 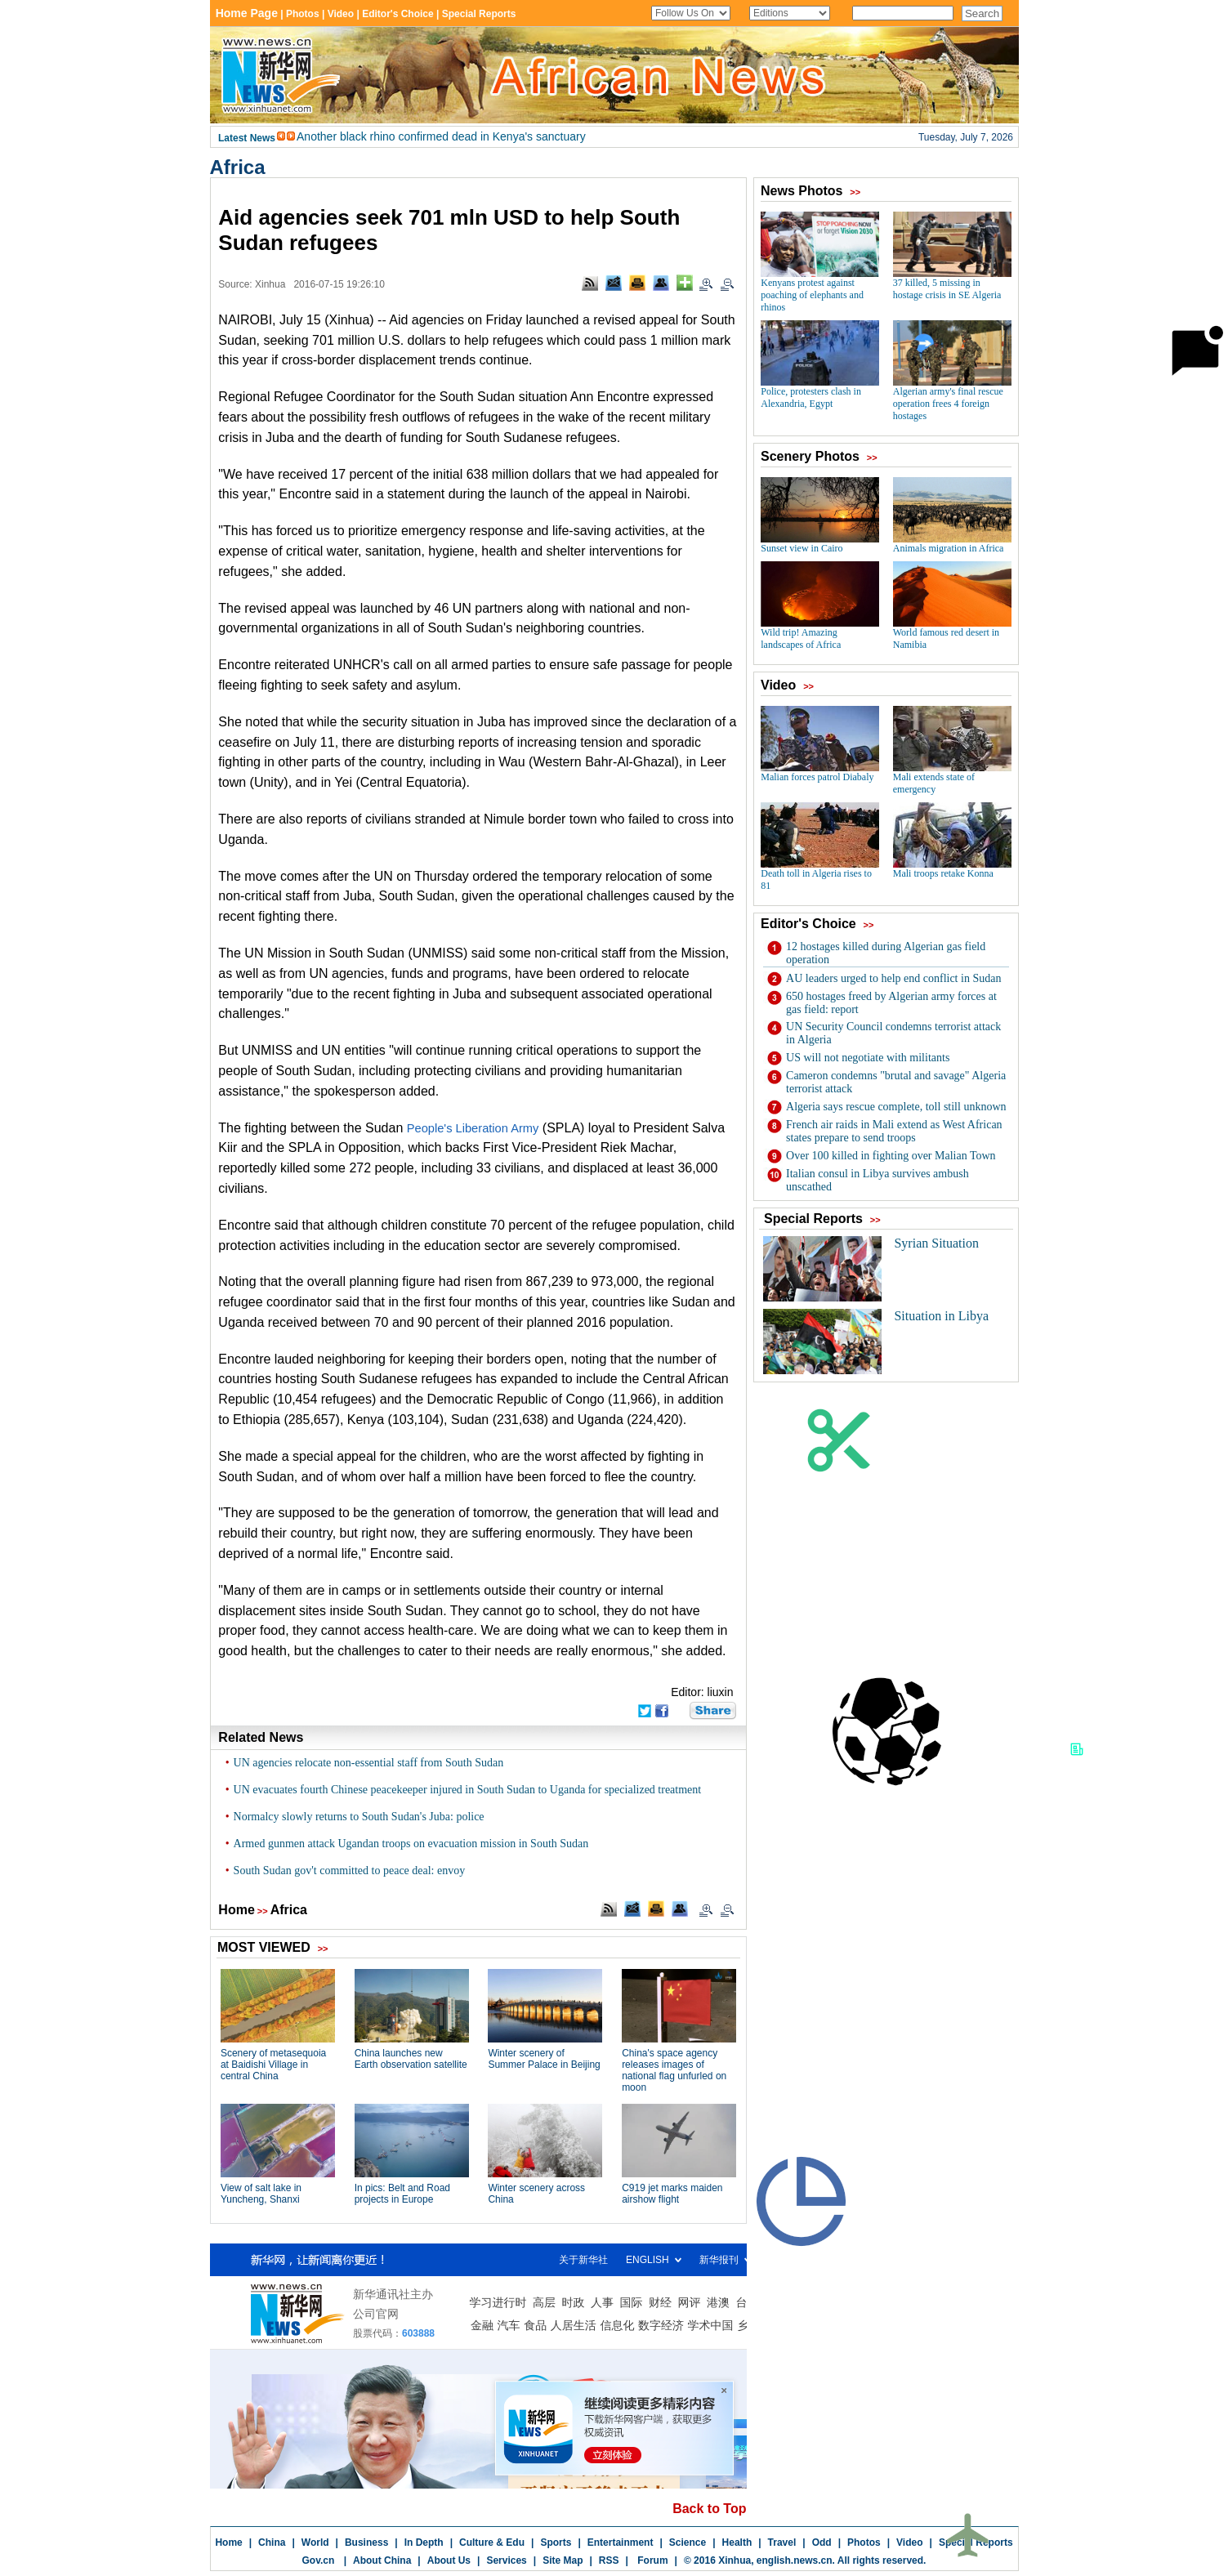 What do you see at coordinates (967, 2535) in the screenshot?
I see `enable airplane mode` at bounding box center [967, 2535].